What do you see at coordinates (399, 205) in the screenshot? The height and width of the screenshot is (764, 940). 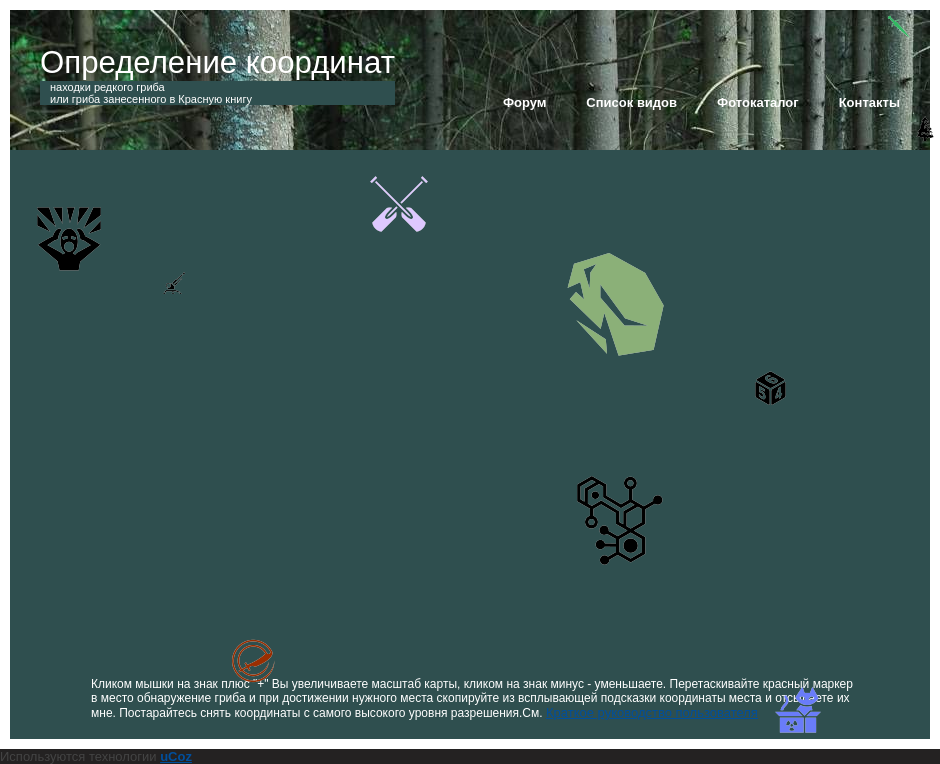 I see `access water sports or kayaking activities` at bounding box center [399, 205].